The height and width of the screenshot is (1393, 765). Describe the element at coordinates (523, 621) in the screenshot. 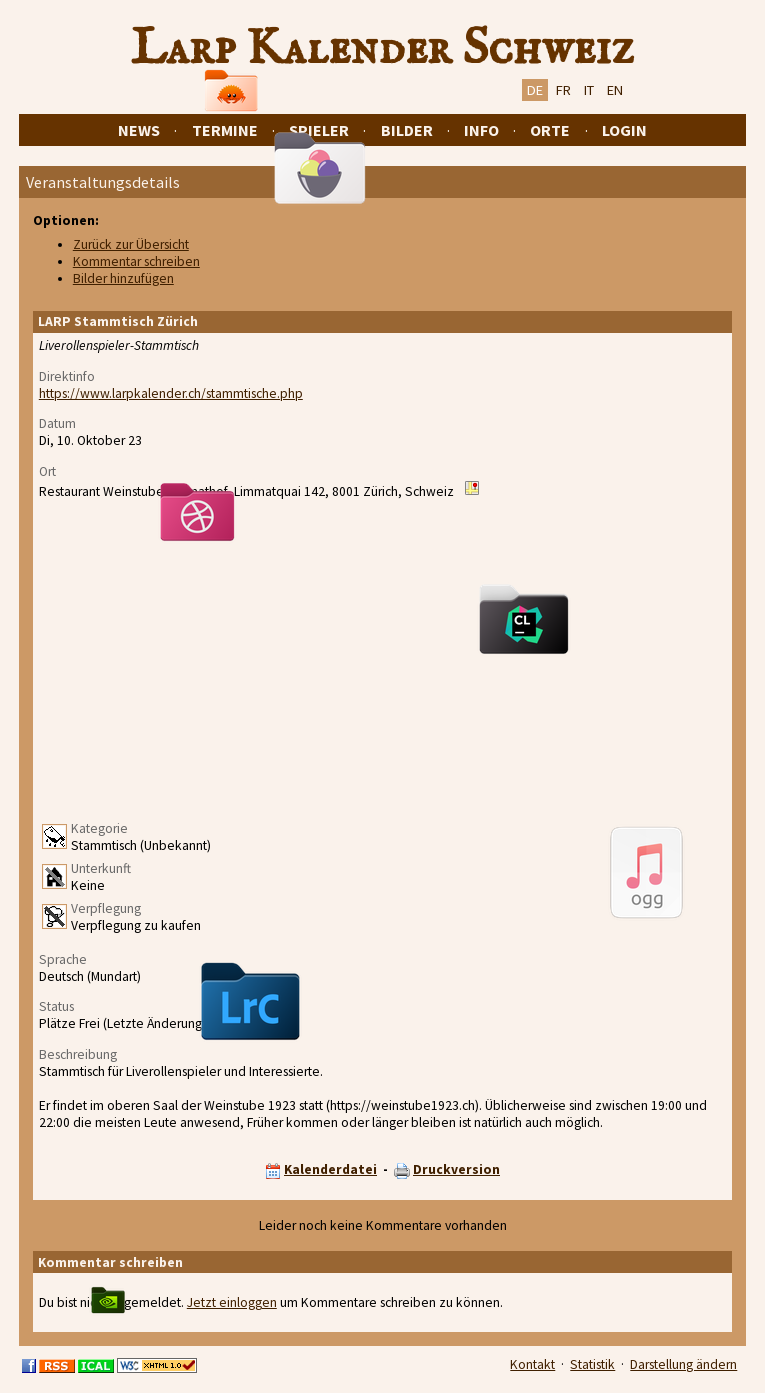

I see `open CLion project folder` at that location.